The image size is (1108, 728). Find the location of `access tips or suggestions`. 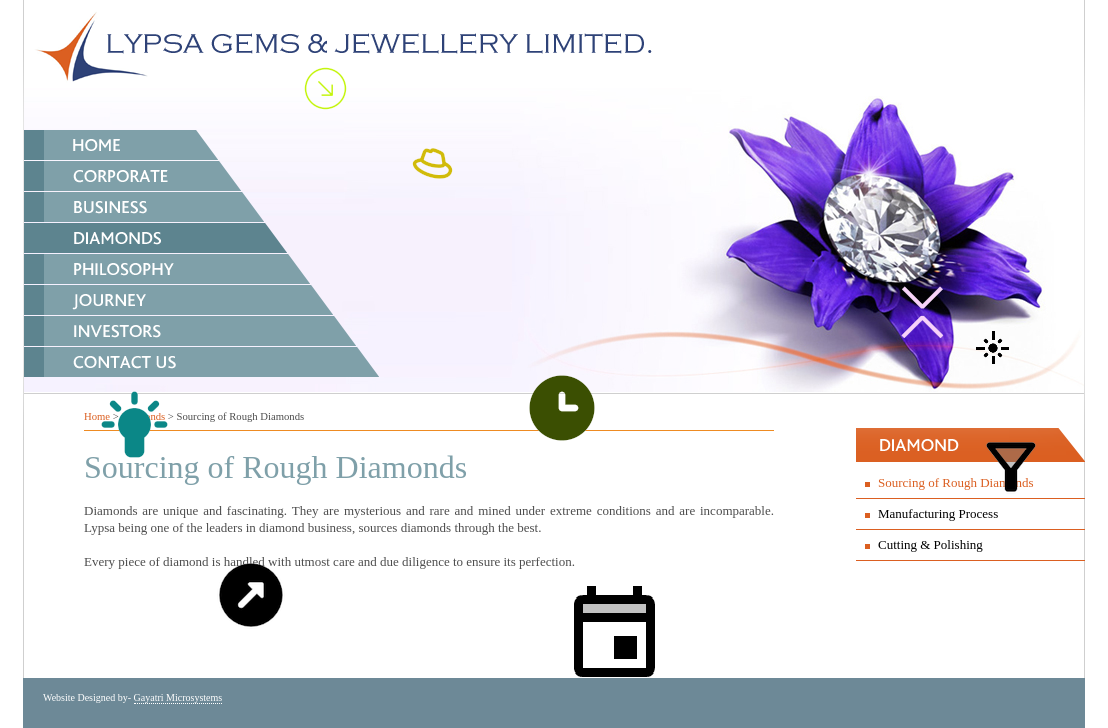

access tips or suggestions is located at coordinates (134, 424).